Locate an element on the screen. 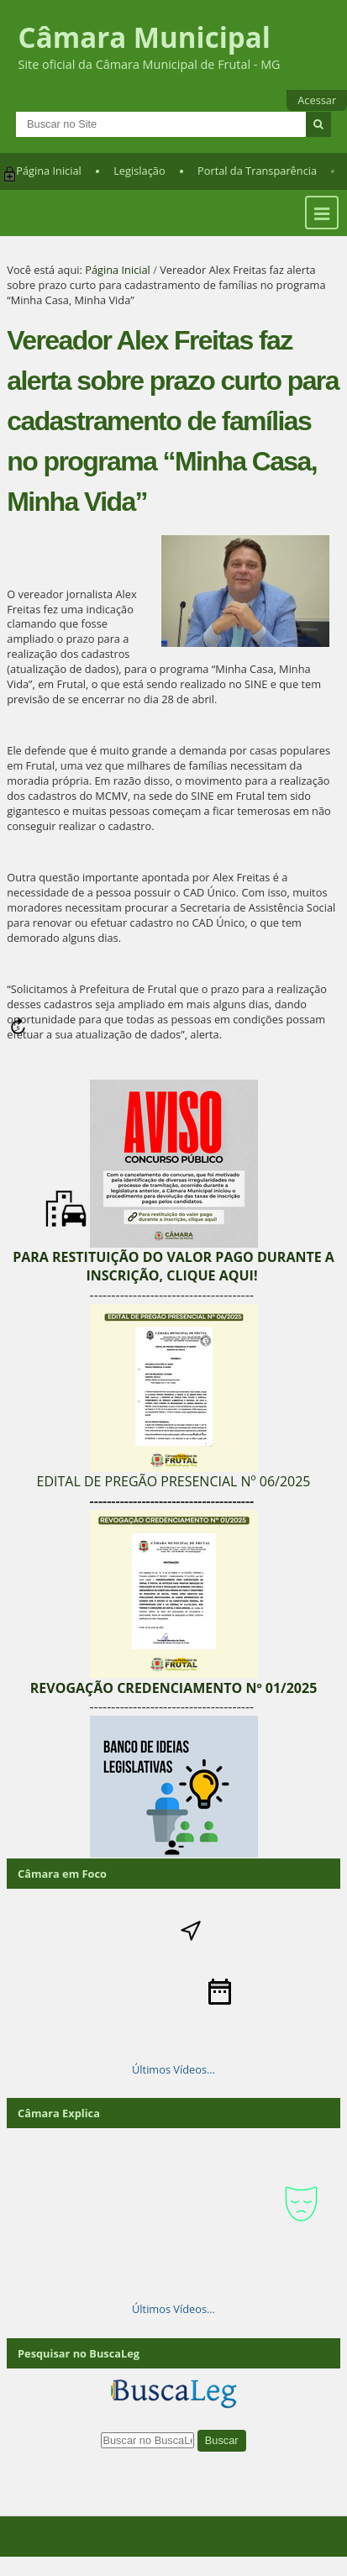 This screenshot has width=347, height=2576. skip forward 5 seconds in media playback is located at coordinates (18, 1026).